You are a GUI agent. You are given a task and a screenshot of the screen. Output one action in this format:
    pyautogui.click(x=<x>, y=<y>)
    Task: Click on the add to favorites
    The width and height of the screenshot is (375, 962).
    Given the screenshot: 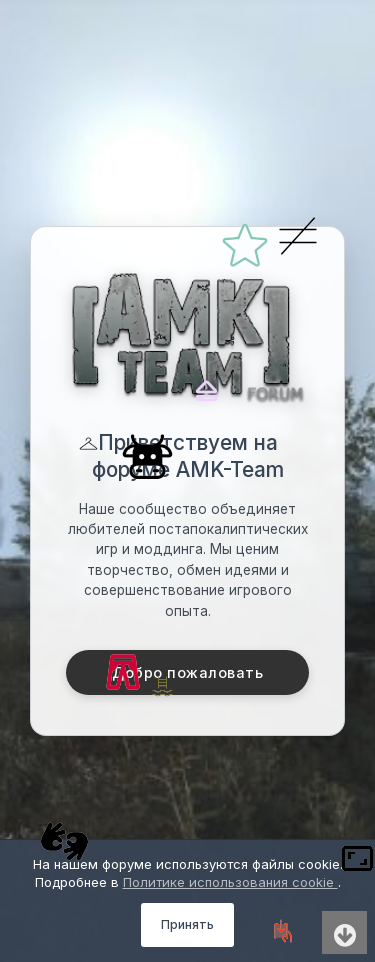 What is the action you would take?
    pyautogui.click(x=245, y=246)
    